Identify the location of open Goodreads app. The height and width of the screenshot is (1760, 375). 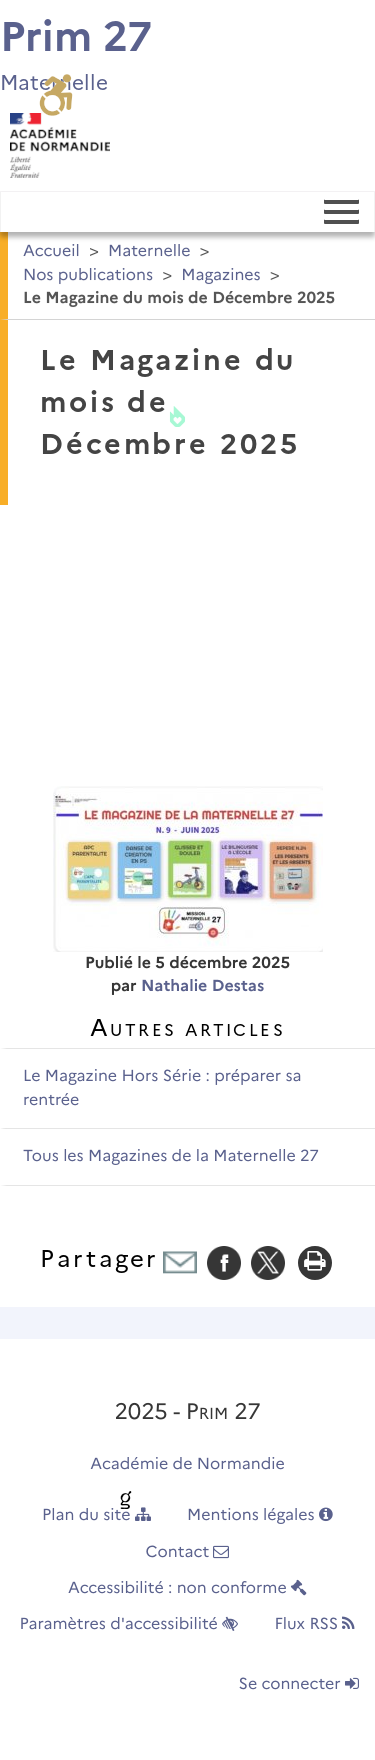
(126, 1500).